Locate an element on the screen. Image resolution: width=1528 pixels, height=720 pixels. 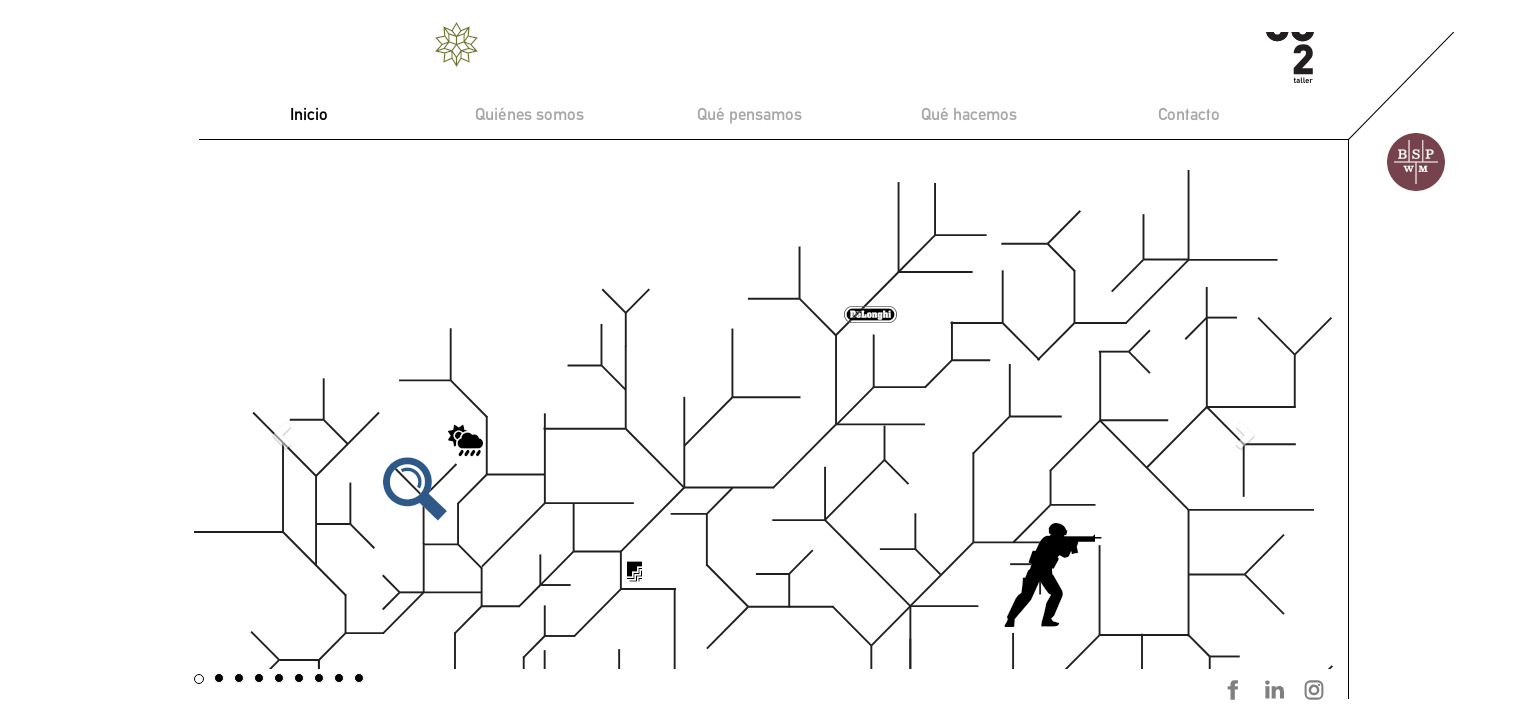
open SearXNG privacy-focused search engine is located at coordinates (415, 489).